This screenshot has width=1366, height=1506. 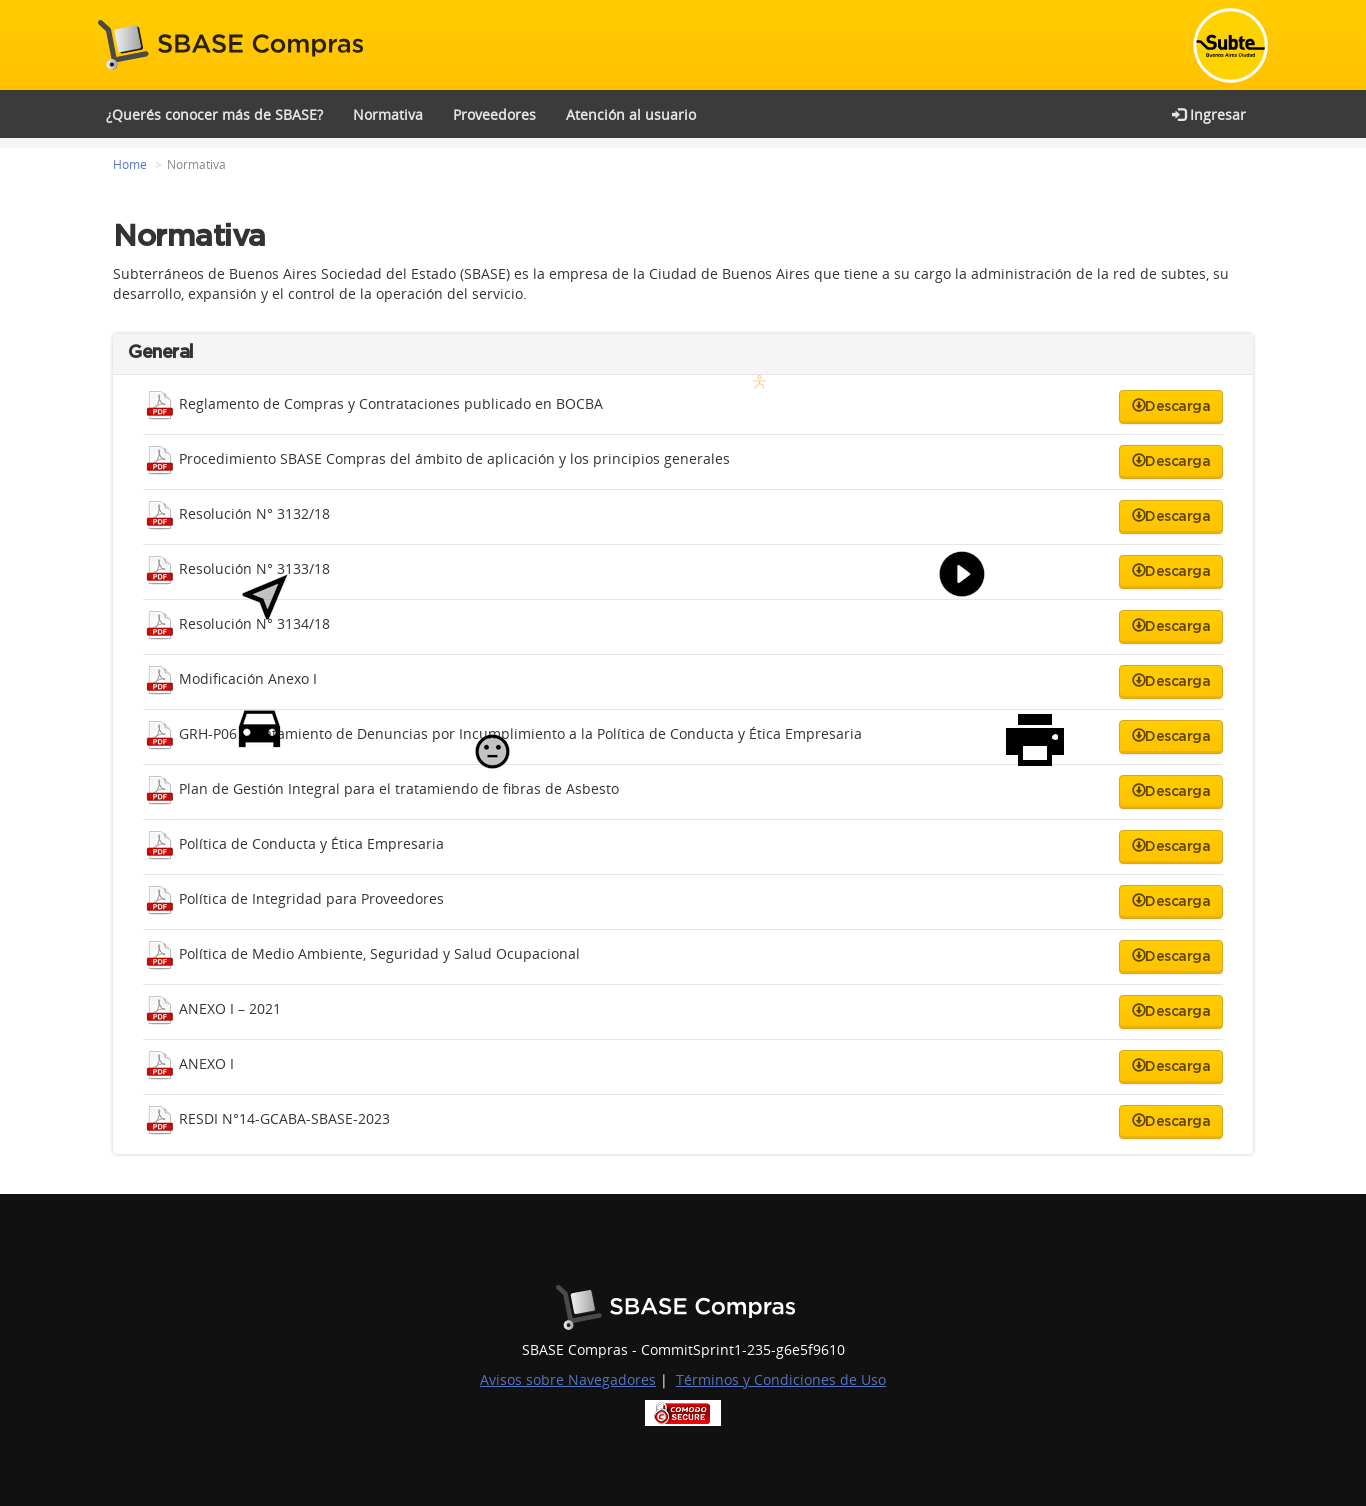 What do you see at coordinates (1035, 740) in the screenshot?
I see `print current document or page` at bounding box center [1035, 740].